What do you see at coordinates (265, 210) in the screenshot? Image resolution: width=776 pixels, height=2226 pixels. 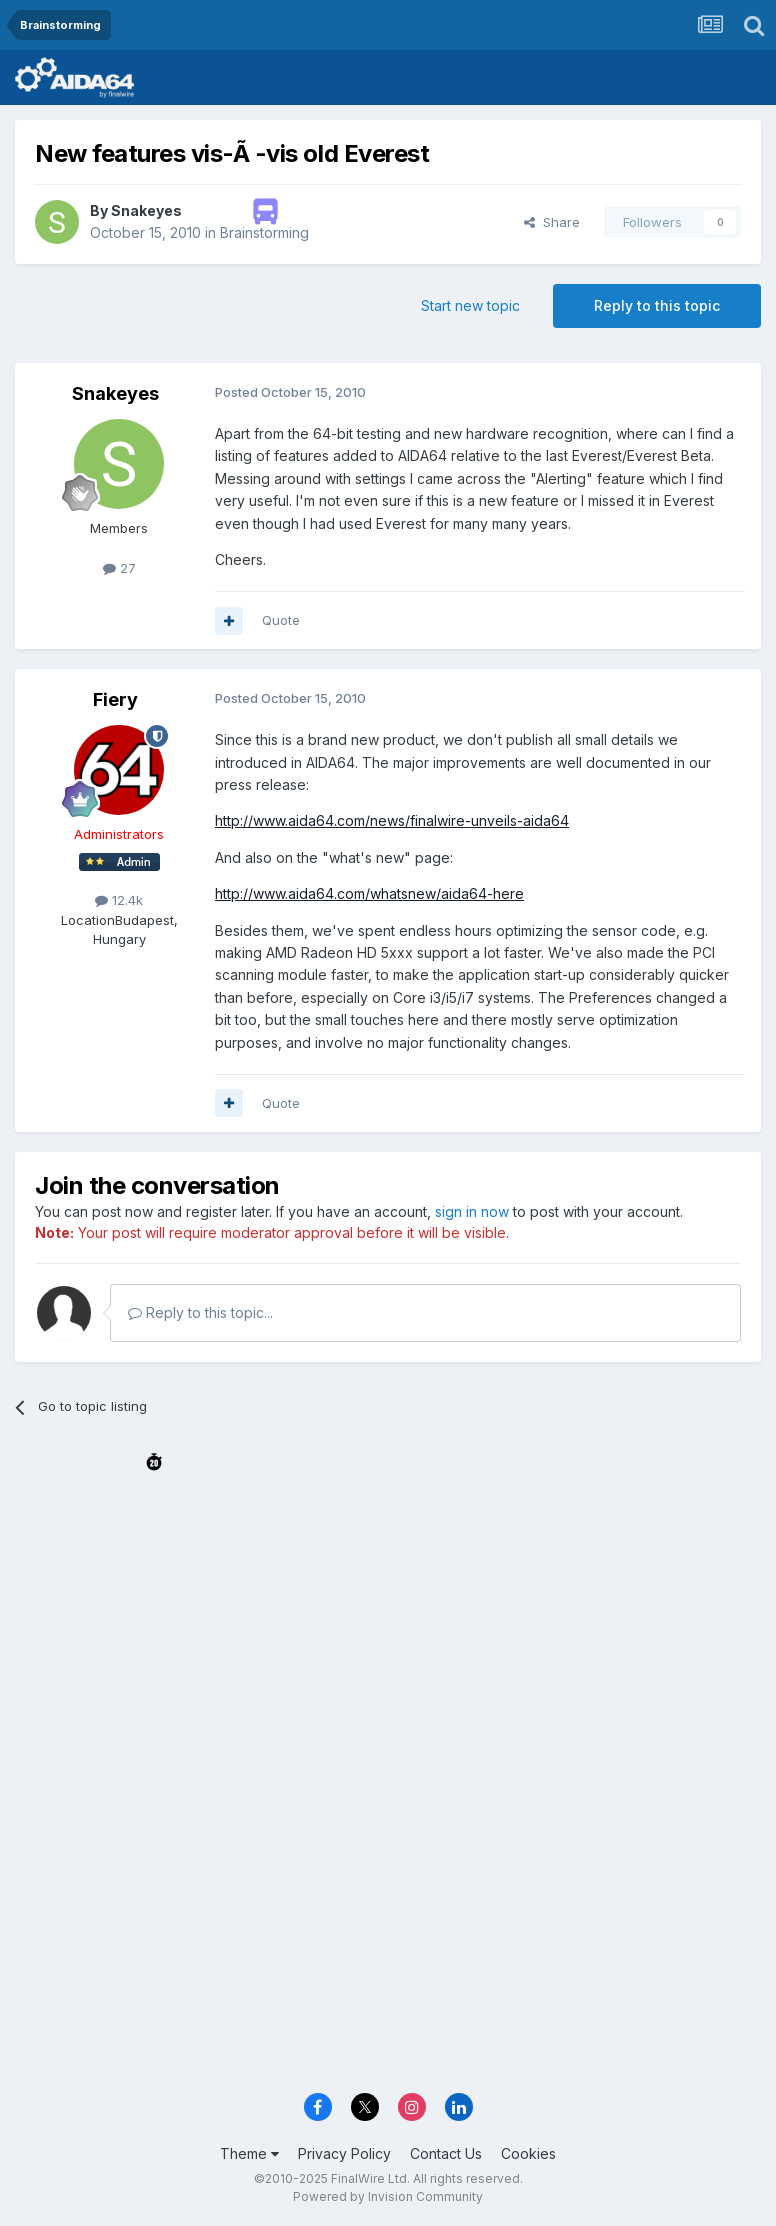 I see `view delivery or shipping status` at bounding box center [265, 210].